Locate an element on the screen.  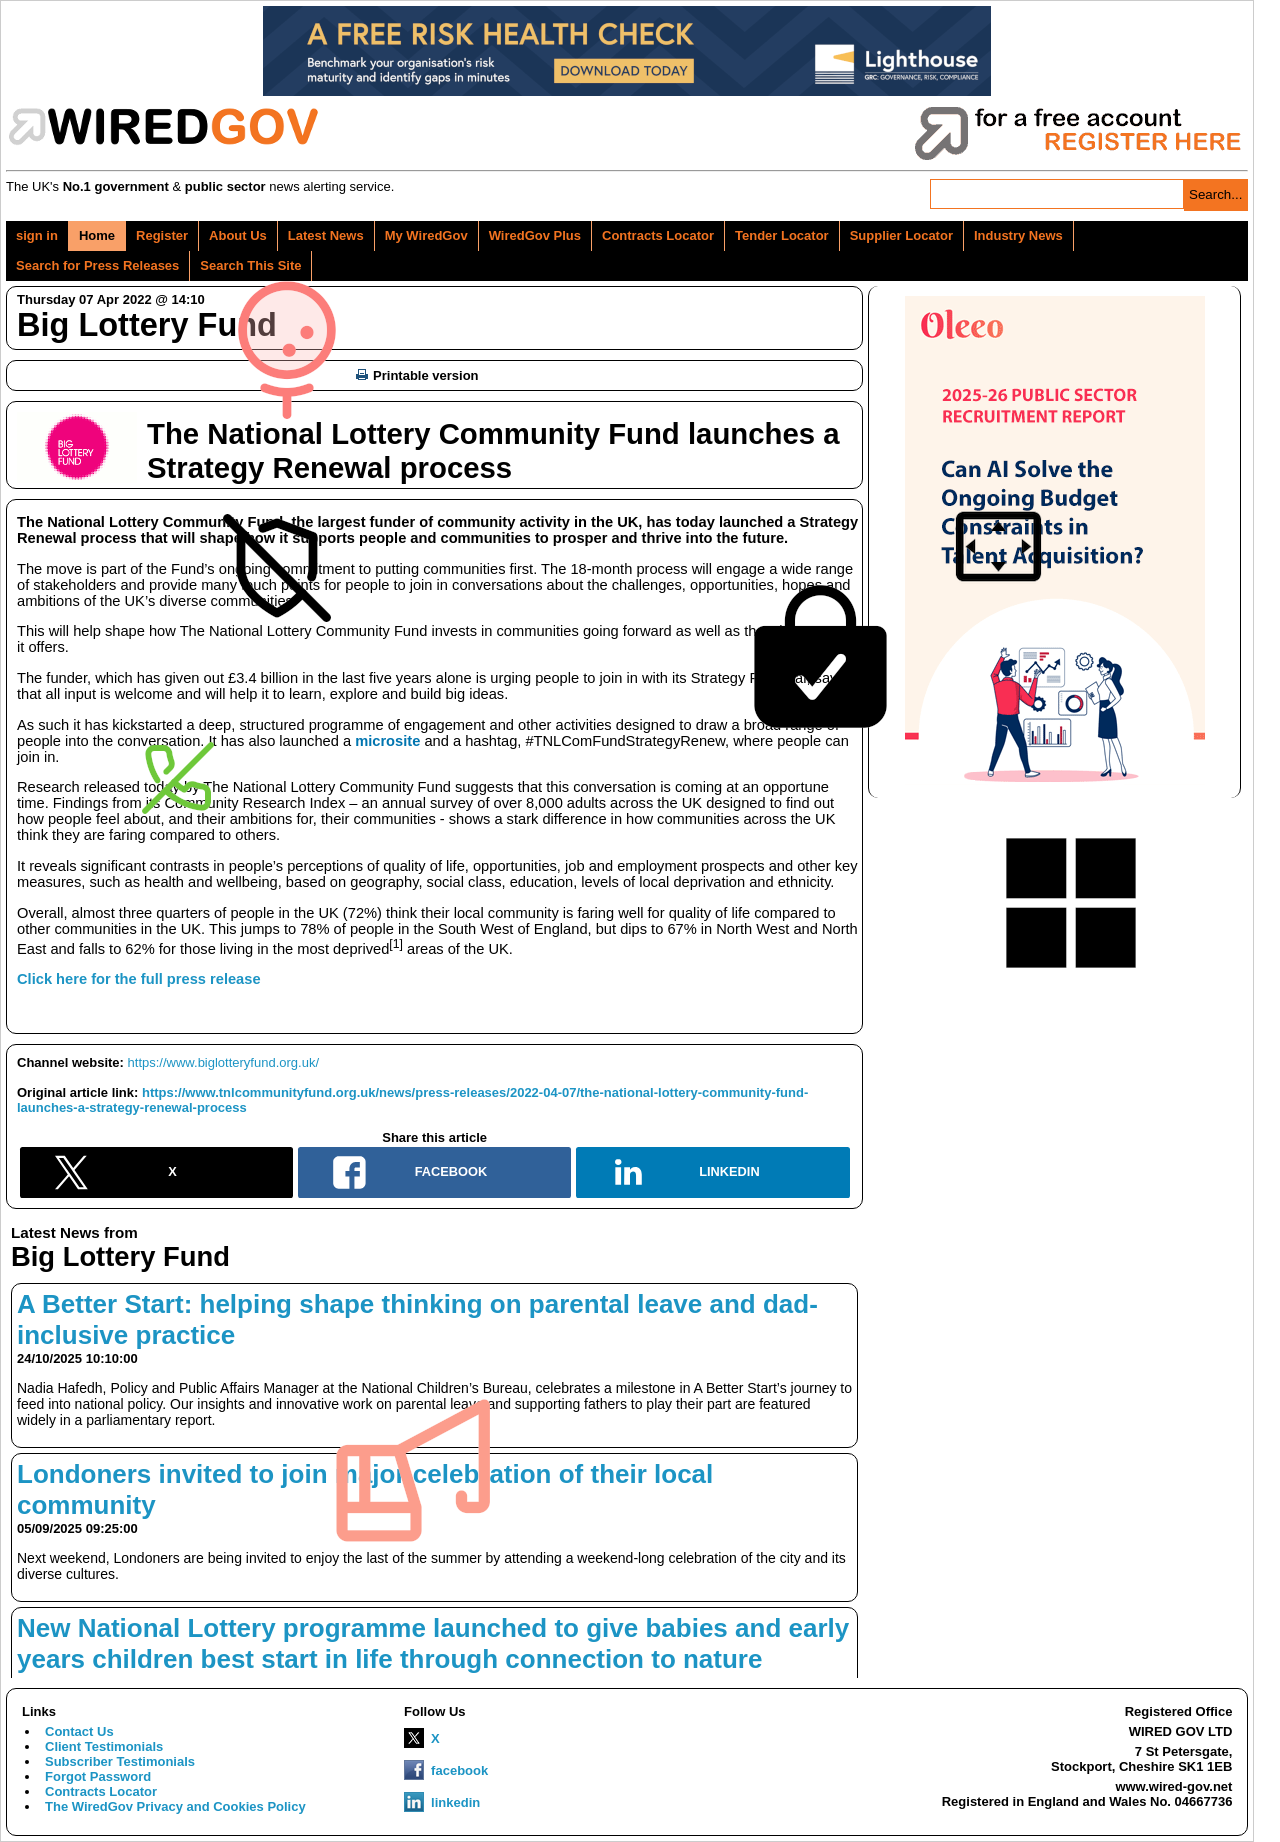
security or protection is disabled is located at coordinates (277, 568).